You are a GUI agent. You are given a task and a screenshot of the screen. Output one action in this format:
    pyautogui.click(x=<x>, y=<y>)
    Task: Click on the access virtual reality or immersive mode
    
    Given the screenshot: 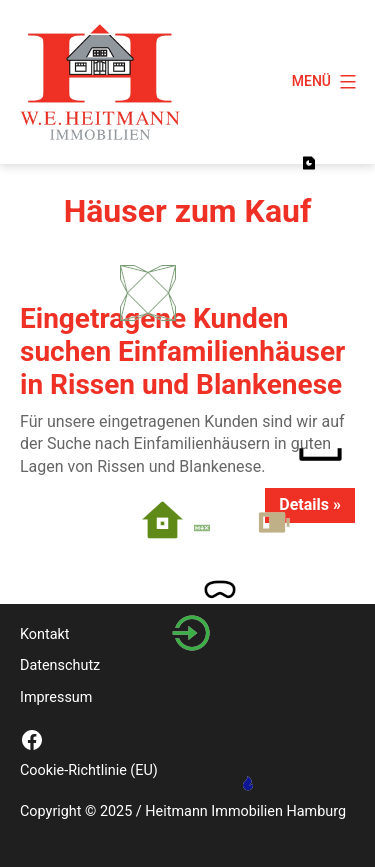 What is the action you would take?
    pyautogui.click(x=220, y=589)
    